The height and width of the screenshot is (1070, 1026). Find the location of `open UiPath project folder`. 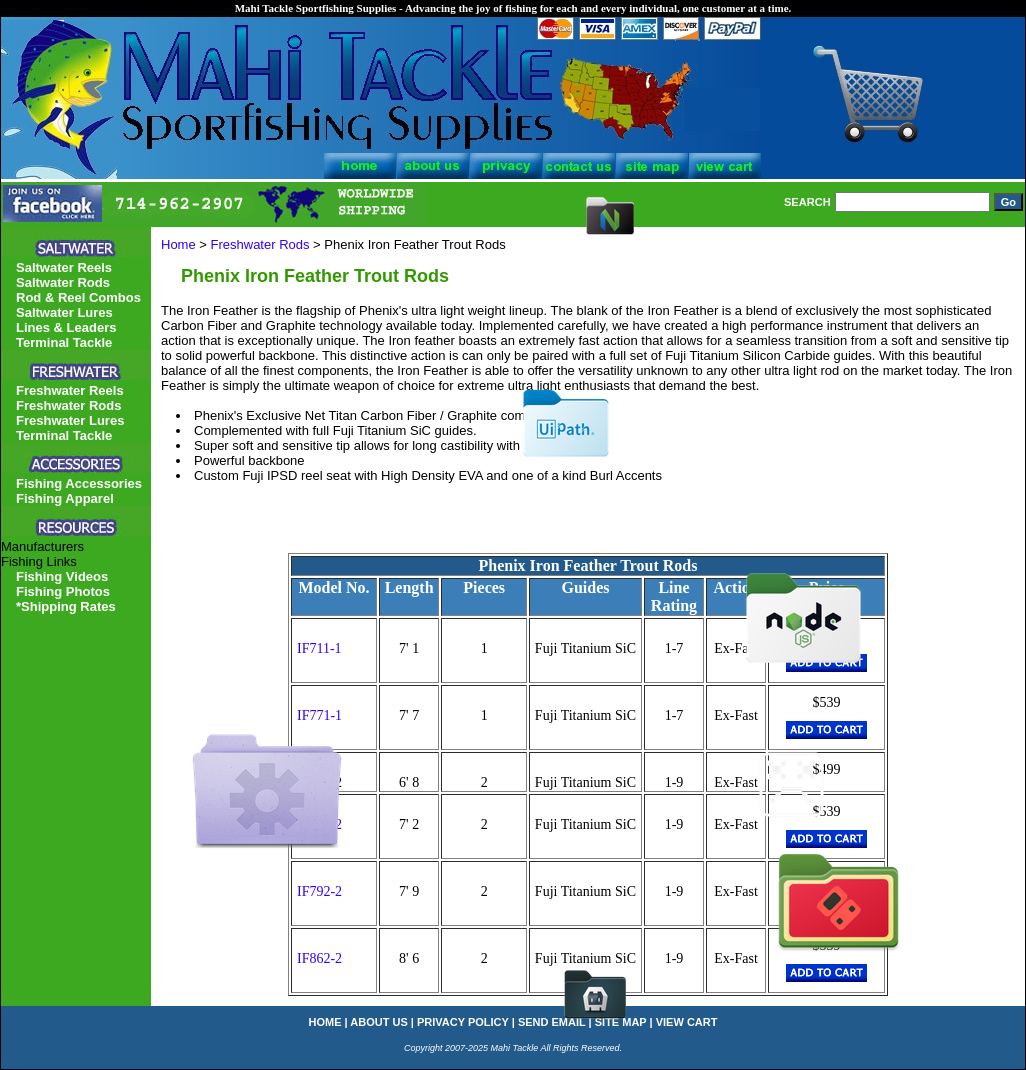

open UiPath project folder is located at coordinates (565, 425).